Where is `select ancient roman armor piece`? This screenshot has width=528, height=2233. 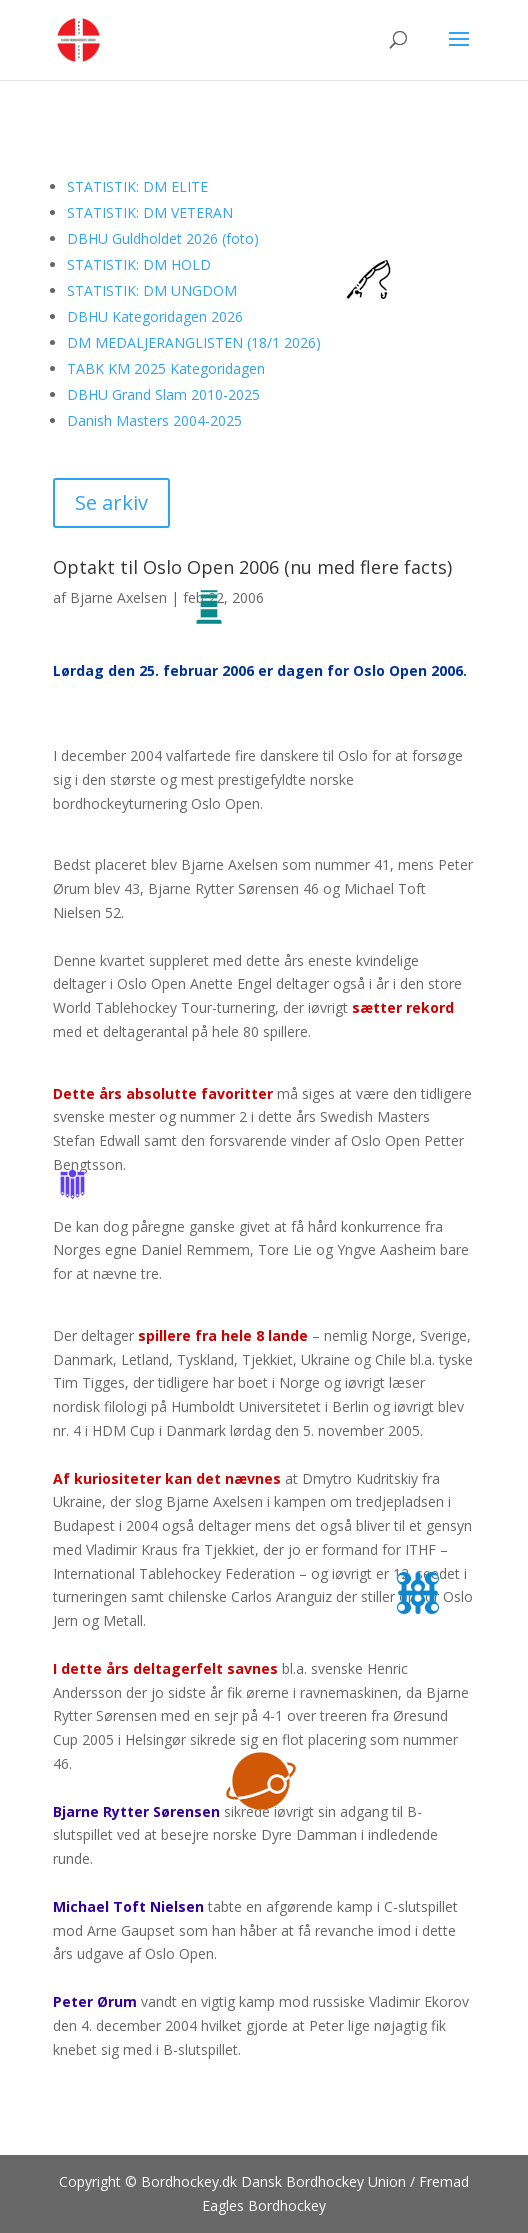
select ancient roman armor piece is located at coordinates (72, 1184).